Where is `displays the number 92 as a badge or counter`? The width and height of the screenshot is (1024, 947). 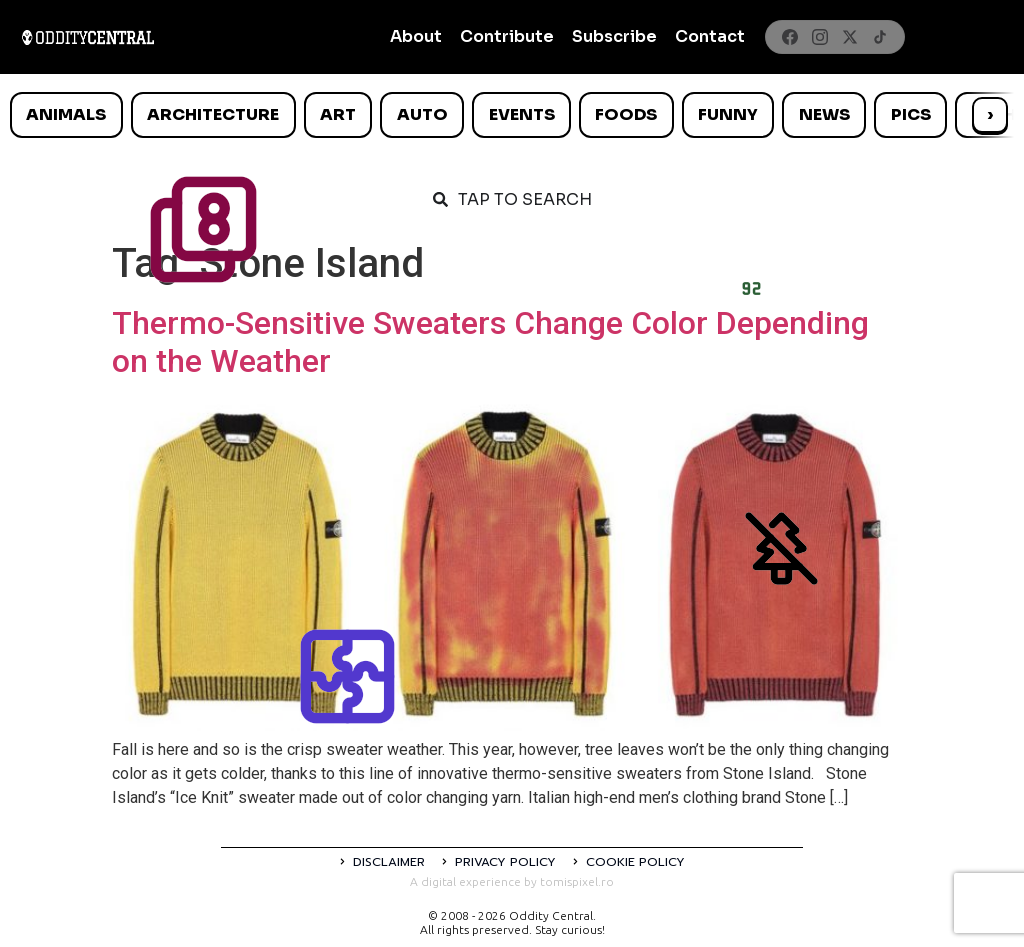 displays the number 92 as a badge or counter is located at coordinates (751, 288).